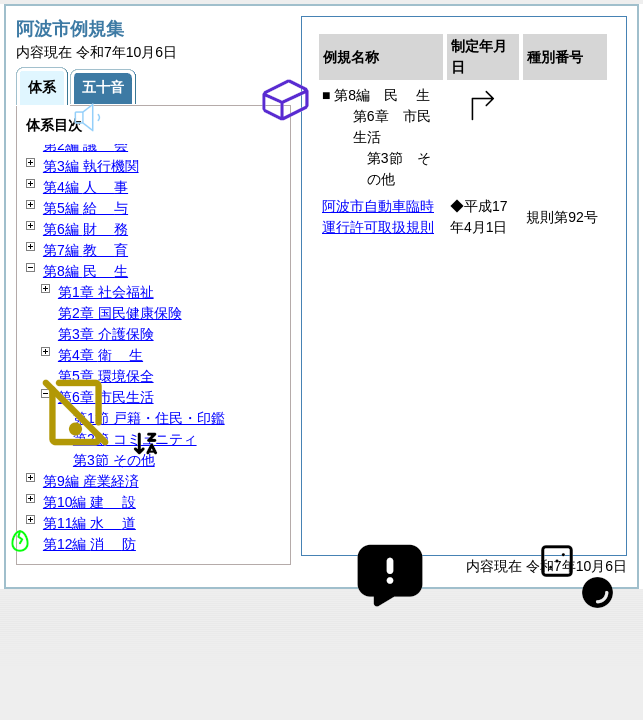  What do you see at coordinates (89, 117) in the screenshot?
I see `audio playing at low volume` at bounding box center [89, 117].